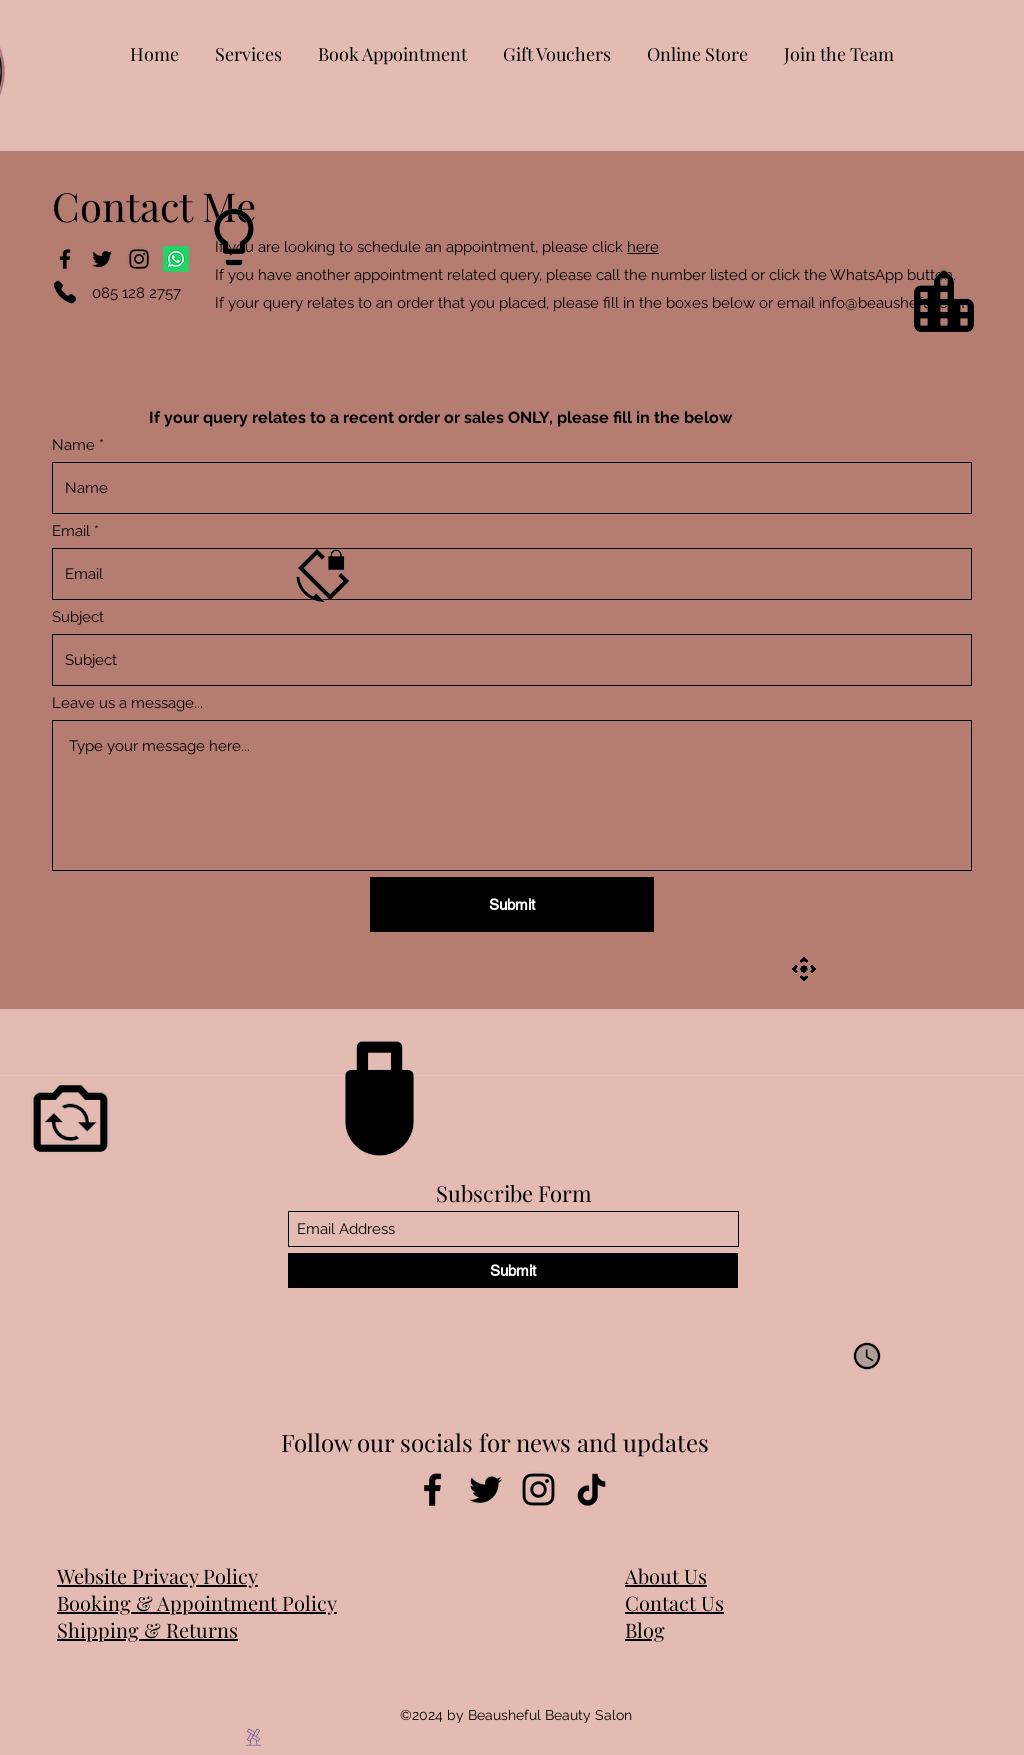 The width and height of the screenshot is (1024, 1755). Describe the element at coordinates (234, 237) in the screenshot. I see `access tips or suggestions` at that location.